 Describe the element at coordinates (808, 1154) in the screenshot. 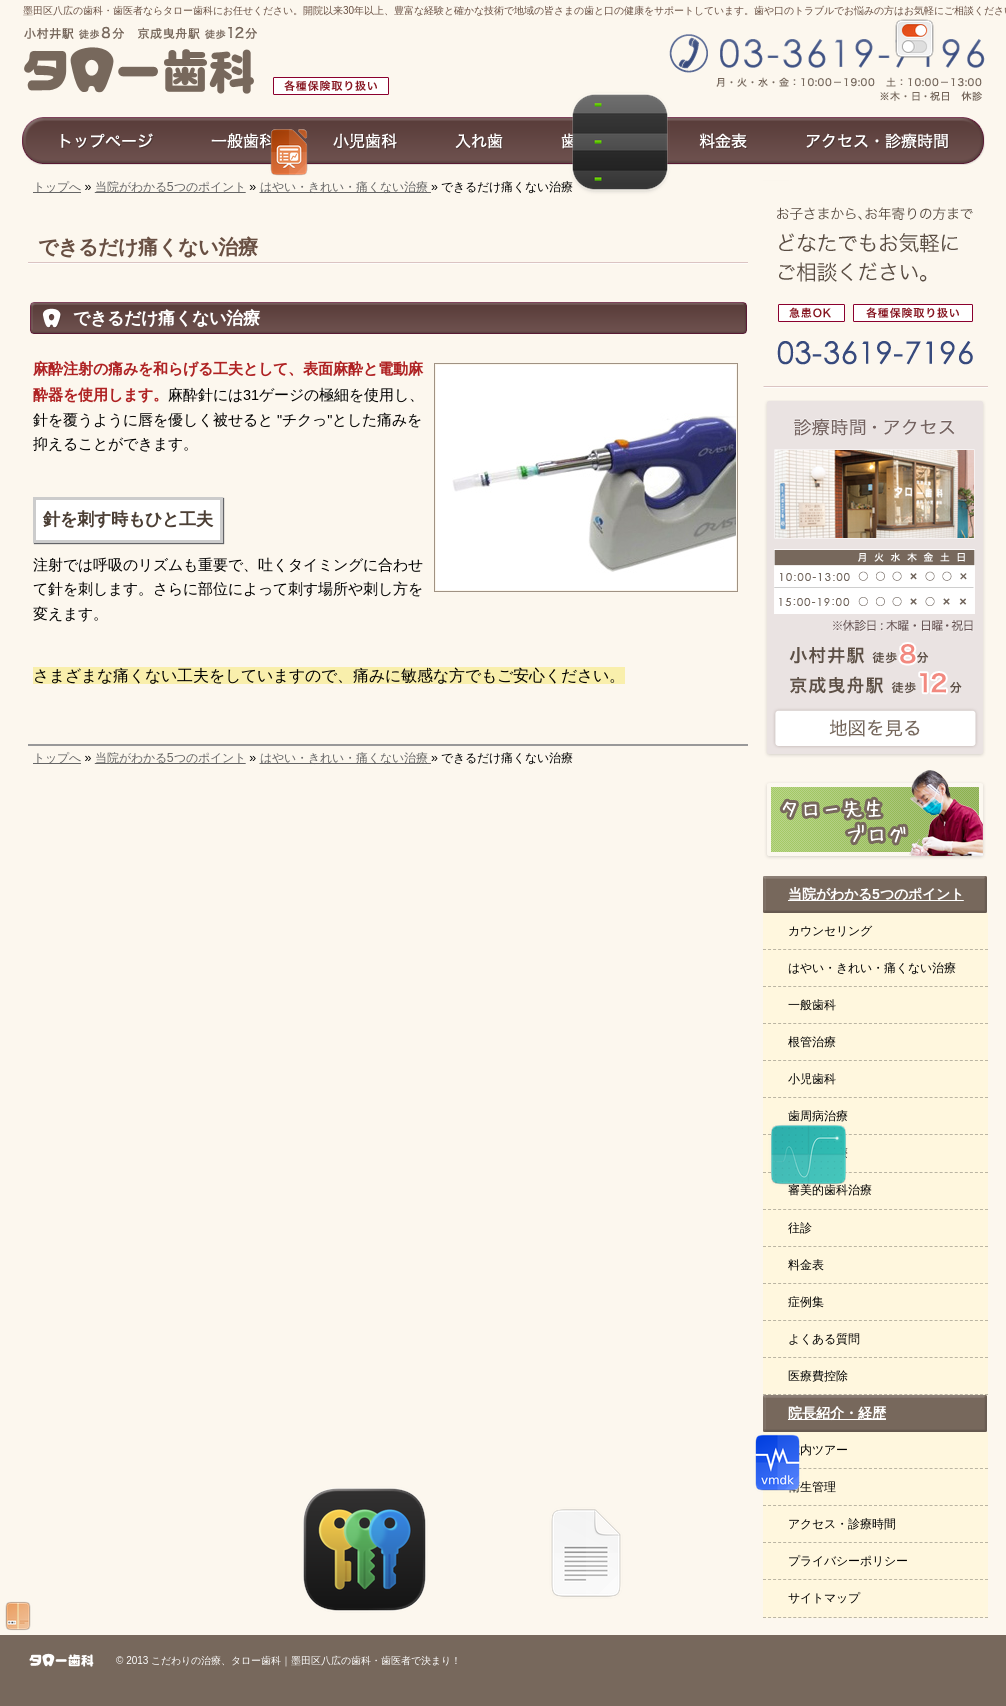

I see `open system resource usage monitor` at that location.